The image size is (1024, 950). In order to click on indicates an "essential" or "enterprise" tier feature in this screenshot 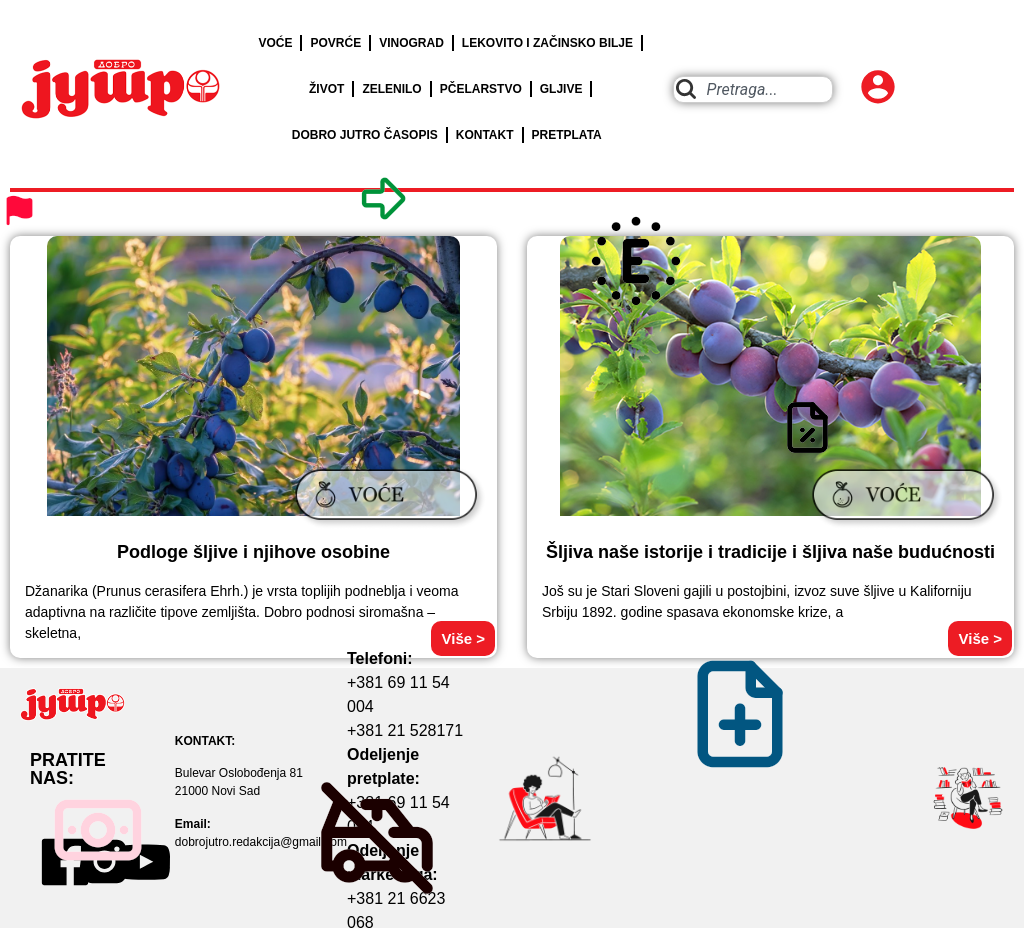, I will do `click(636, 261)`.